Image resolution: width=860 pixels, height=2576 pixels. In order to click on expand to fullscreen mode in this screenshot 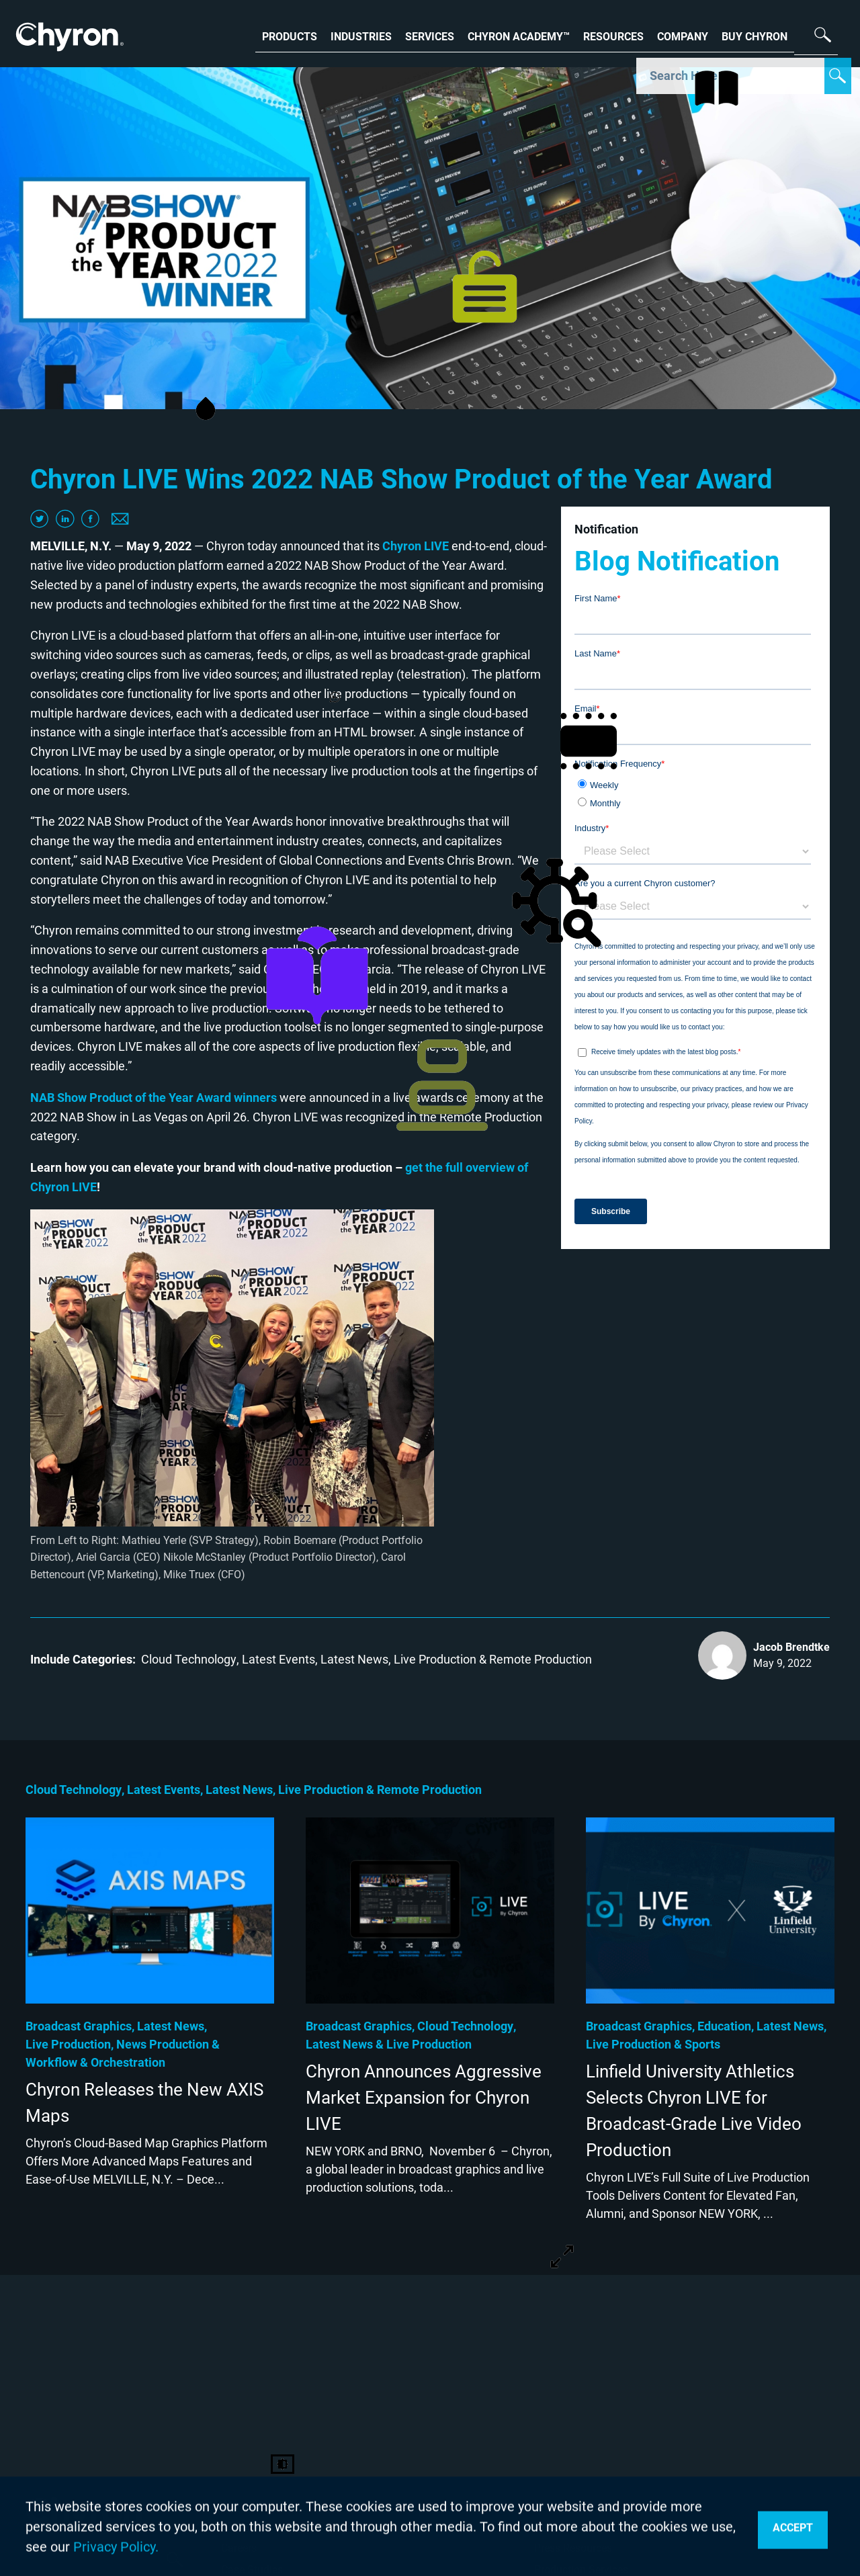, I will do `click(562, 2256)`.